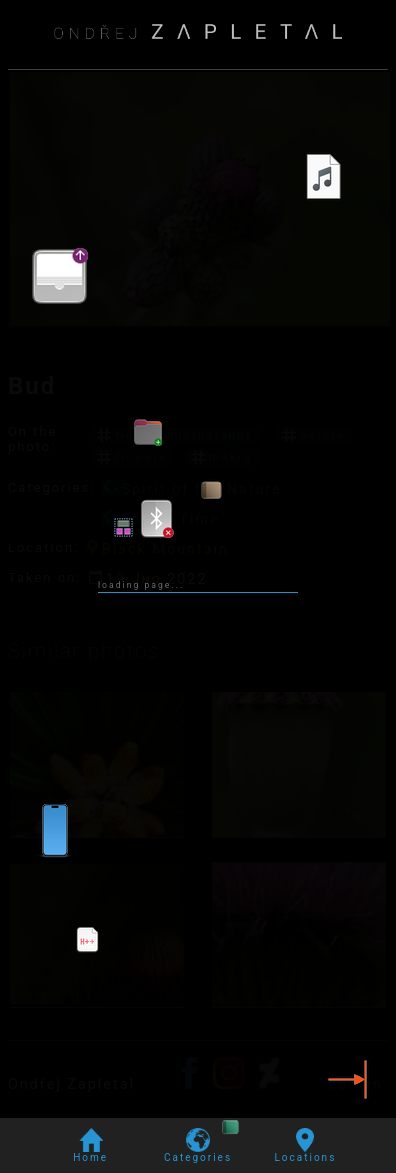 Image resolution: width=396 pixels, height=1173 pixels. Describe the element at coordinates (123, 527) in the screenshot. I see `select all items in the current view` at that location.